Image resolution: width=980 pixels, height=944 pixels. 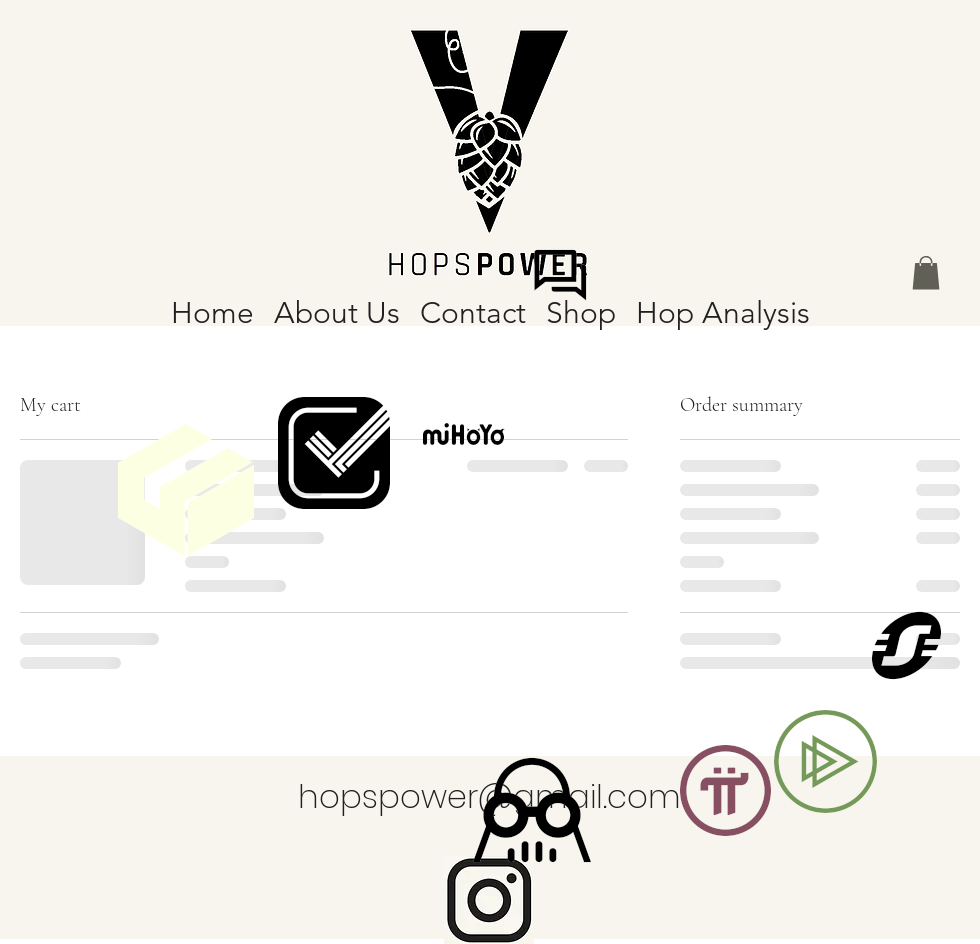 What do you see at coordinates (725, 790) in the screenshot?
I see `pi network cryptocurrency logo` at bounding box center [725, 790].